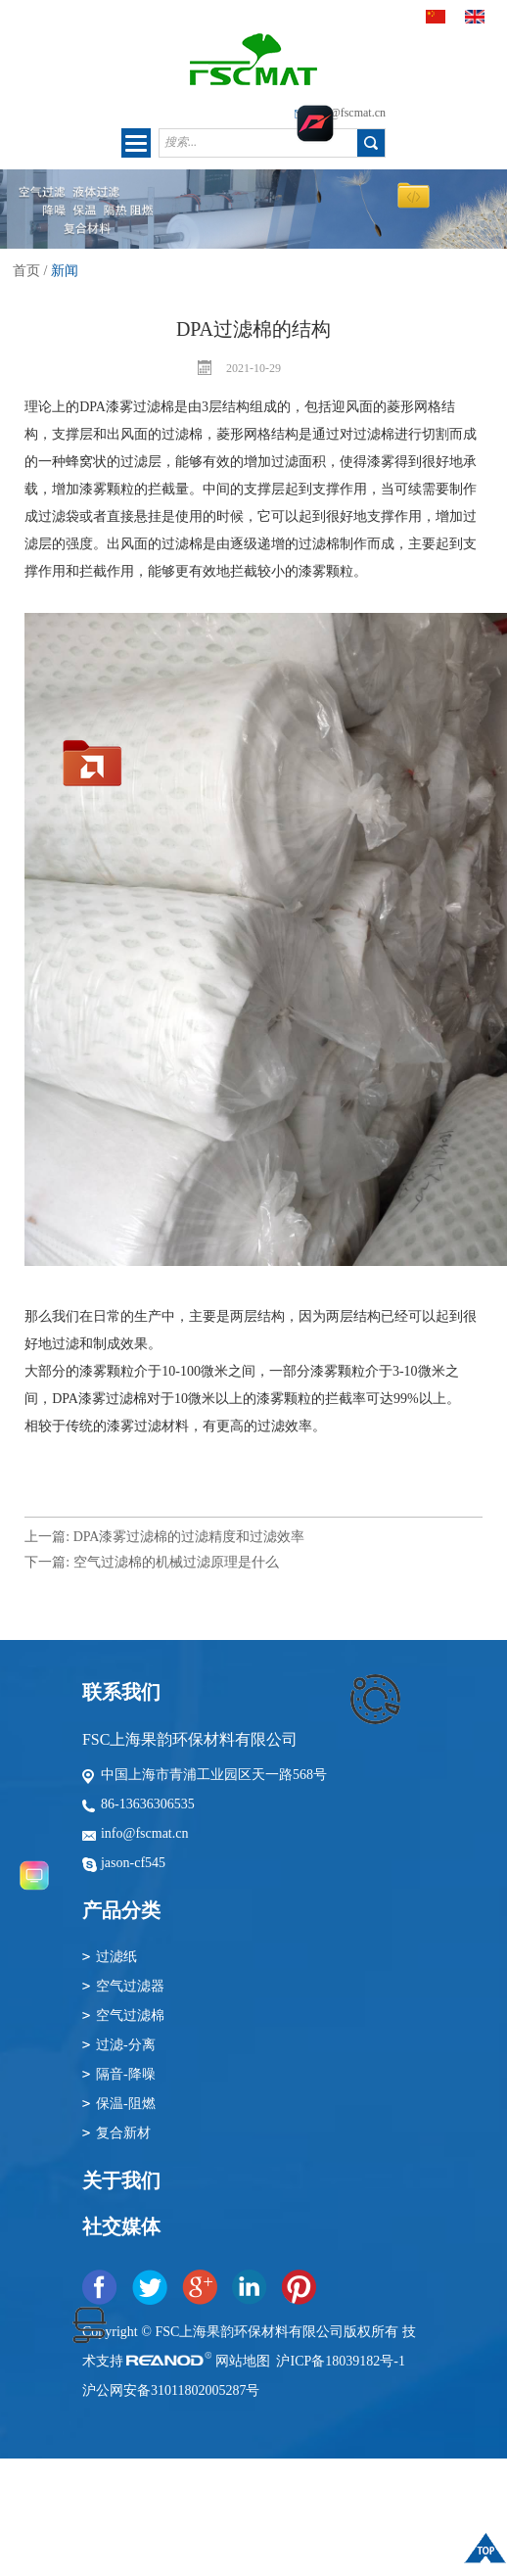 The height and width of the screenshot is (2576, 507). Describe the element at coordinates (315, 123) in the screenshot. I see `launch need for speed payback` at that location.